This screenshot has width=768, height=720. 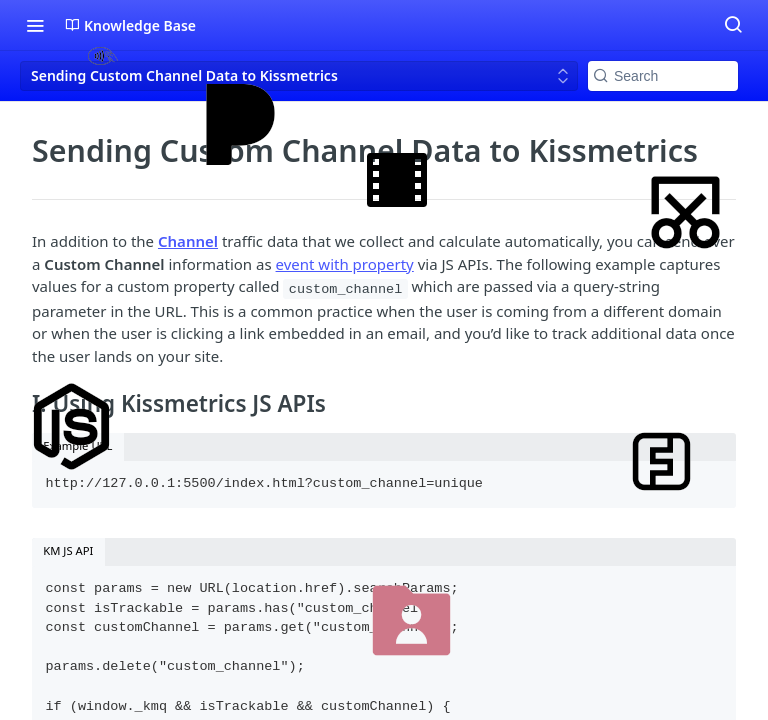 I want to click on Node.js runtime environment logo, so click(x=71, y=426).